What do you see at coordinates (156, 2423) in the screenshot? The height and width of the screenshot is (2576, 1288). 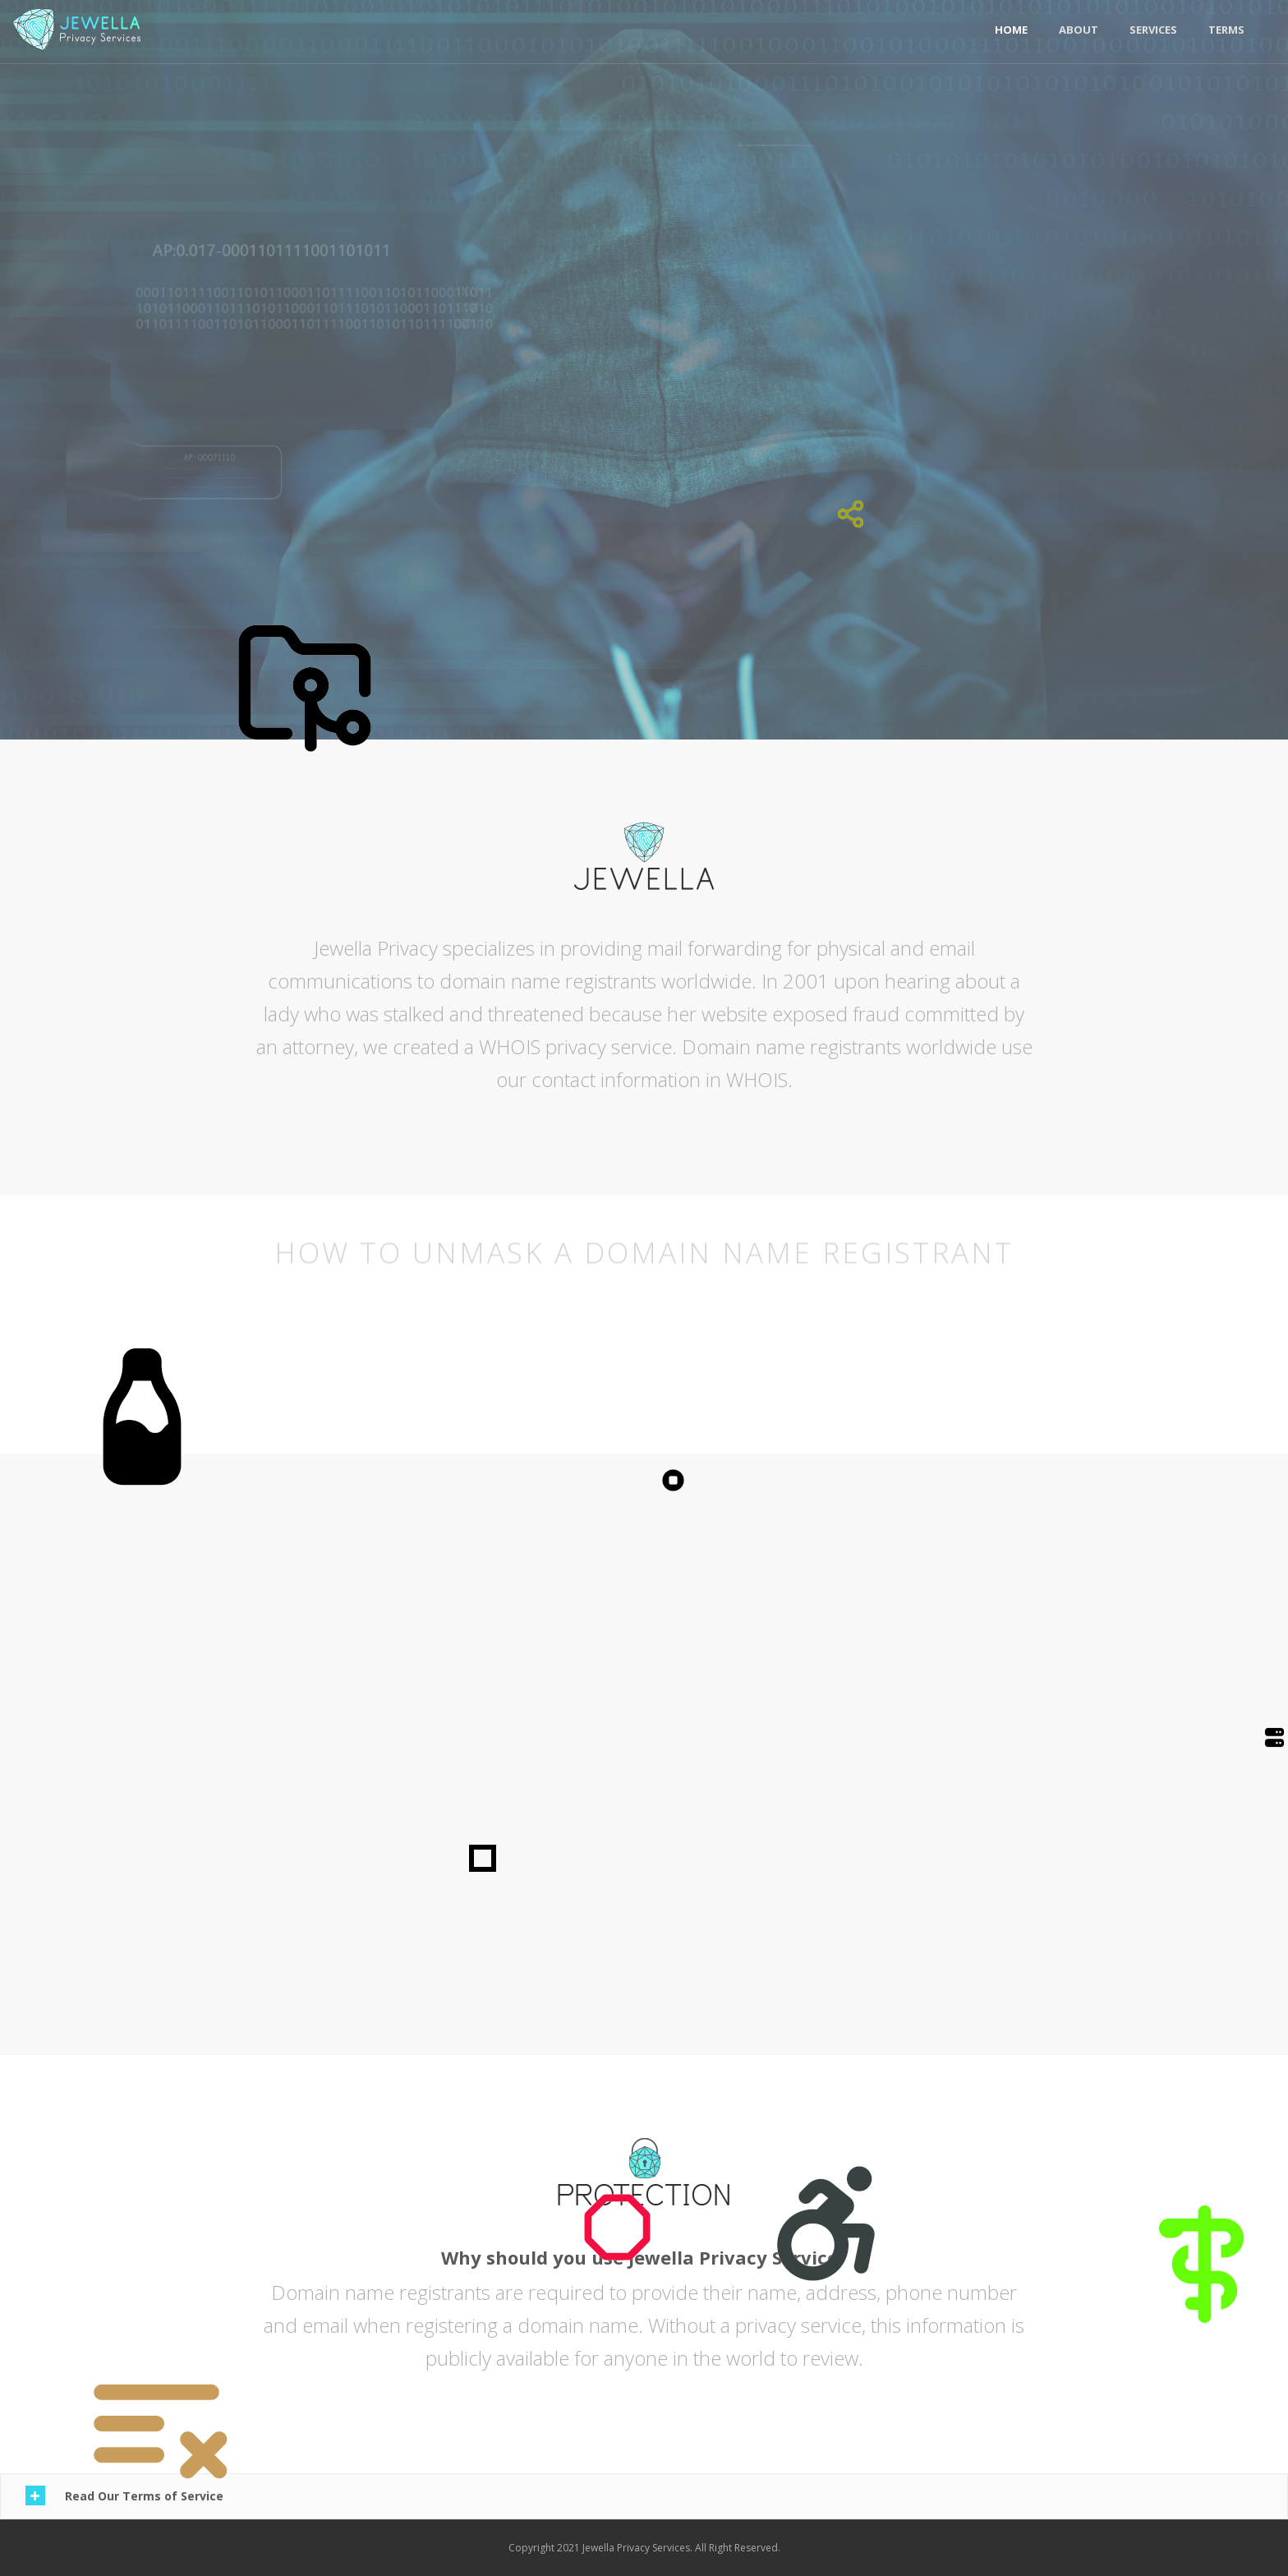 I see `remove a playlist` at bounding box center [156, 2423].